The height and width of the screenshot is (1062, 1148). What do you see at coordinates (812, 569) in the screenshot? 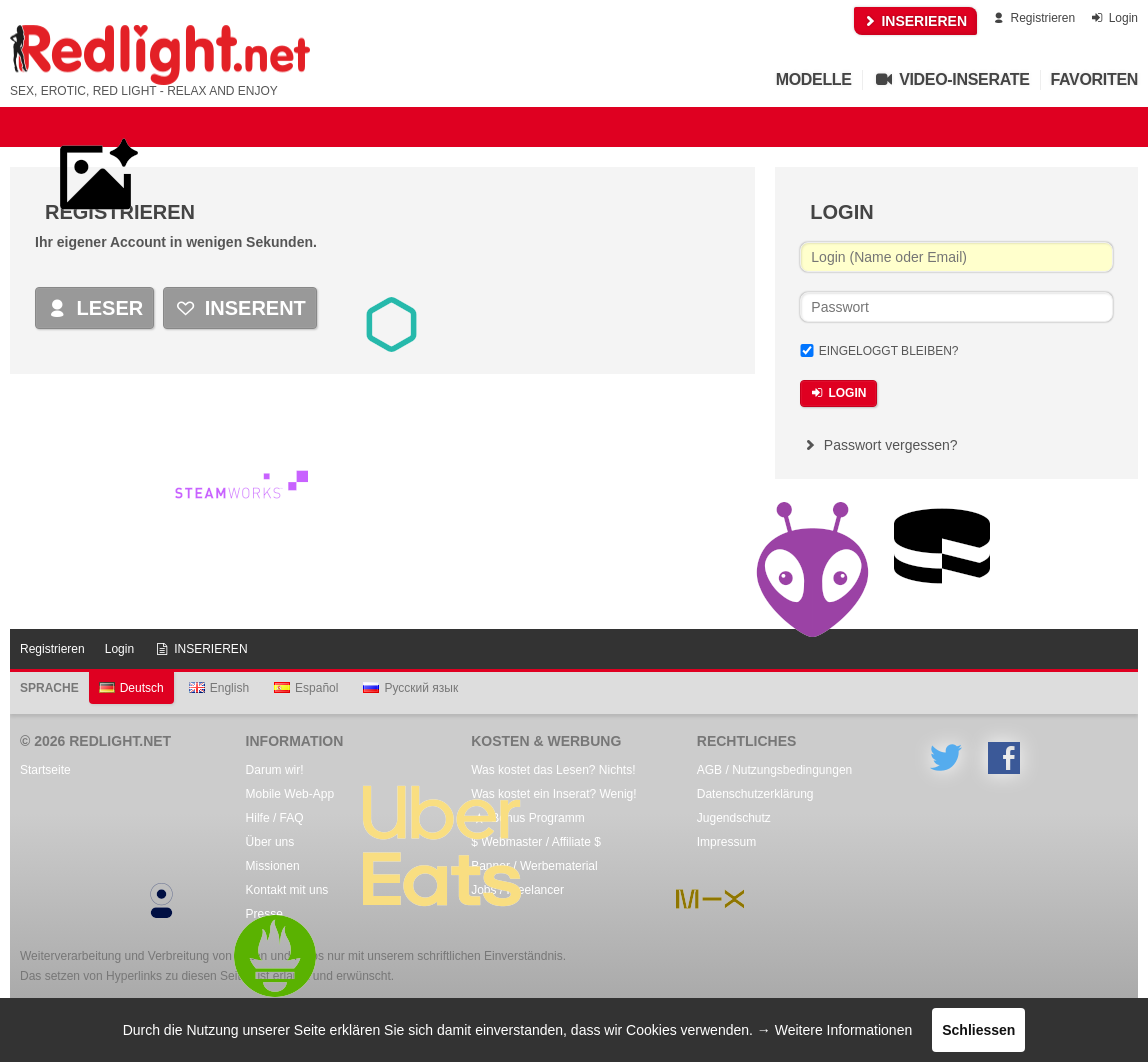
I see `open PlatformIO IDE or development environment` at bounding box center [812, 569].